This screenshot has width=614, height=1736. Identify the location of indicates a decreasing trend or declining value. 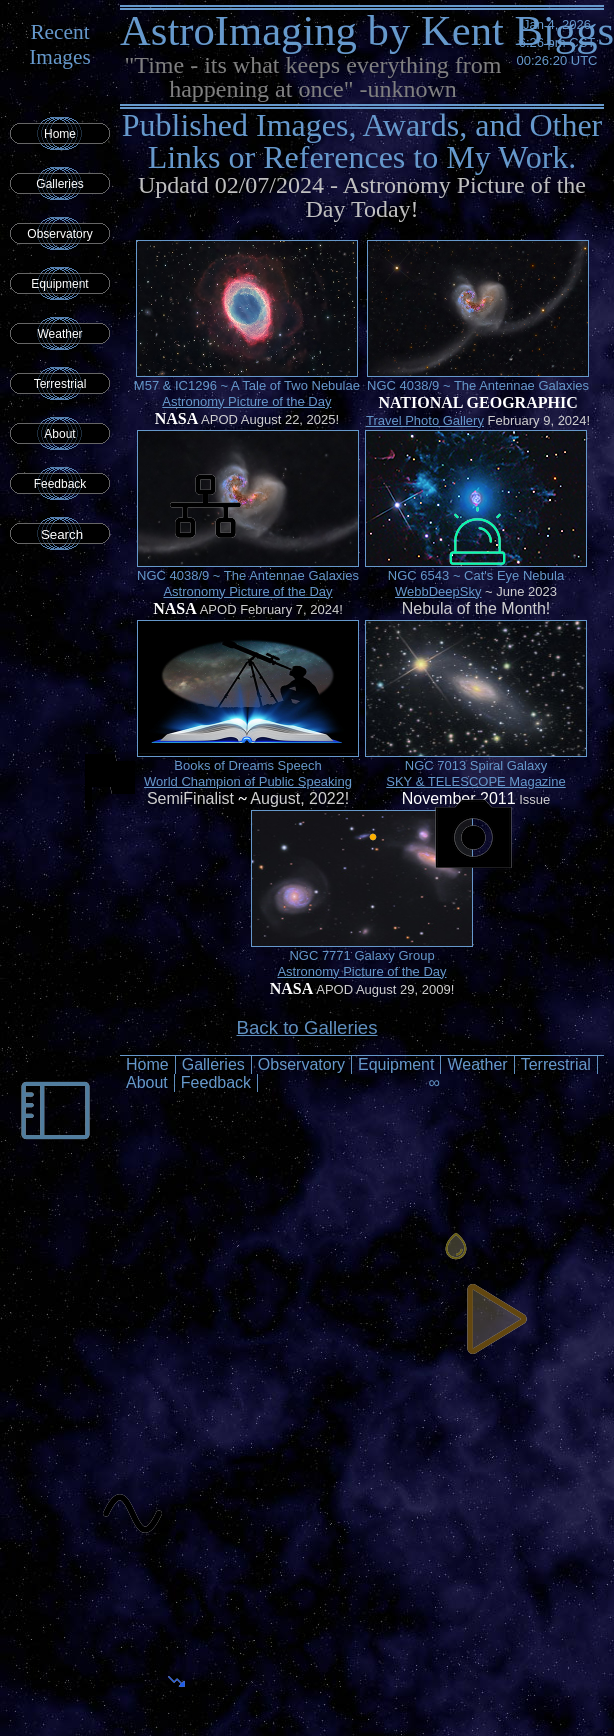
(176, 1681).